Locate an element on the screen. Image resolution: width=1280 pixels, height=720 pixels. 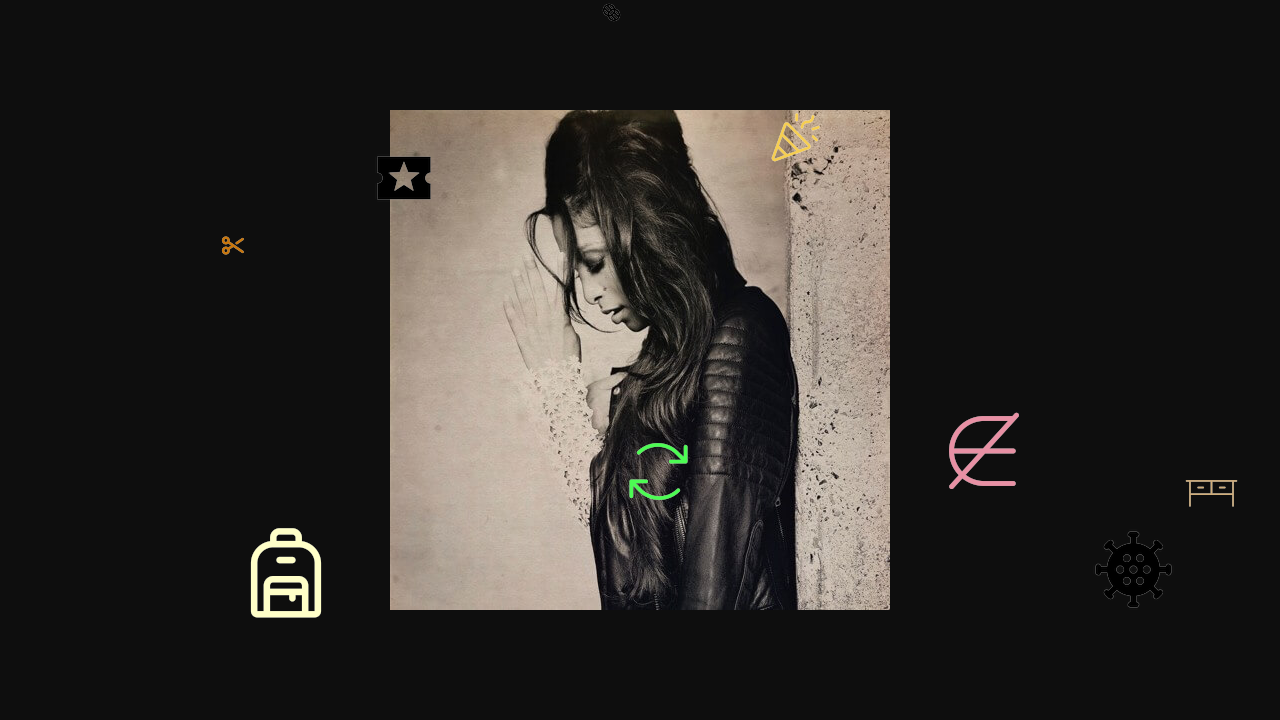
view local events or activities is located at coordinates (404, 178).